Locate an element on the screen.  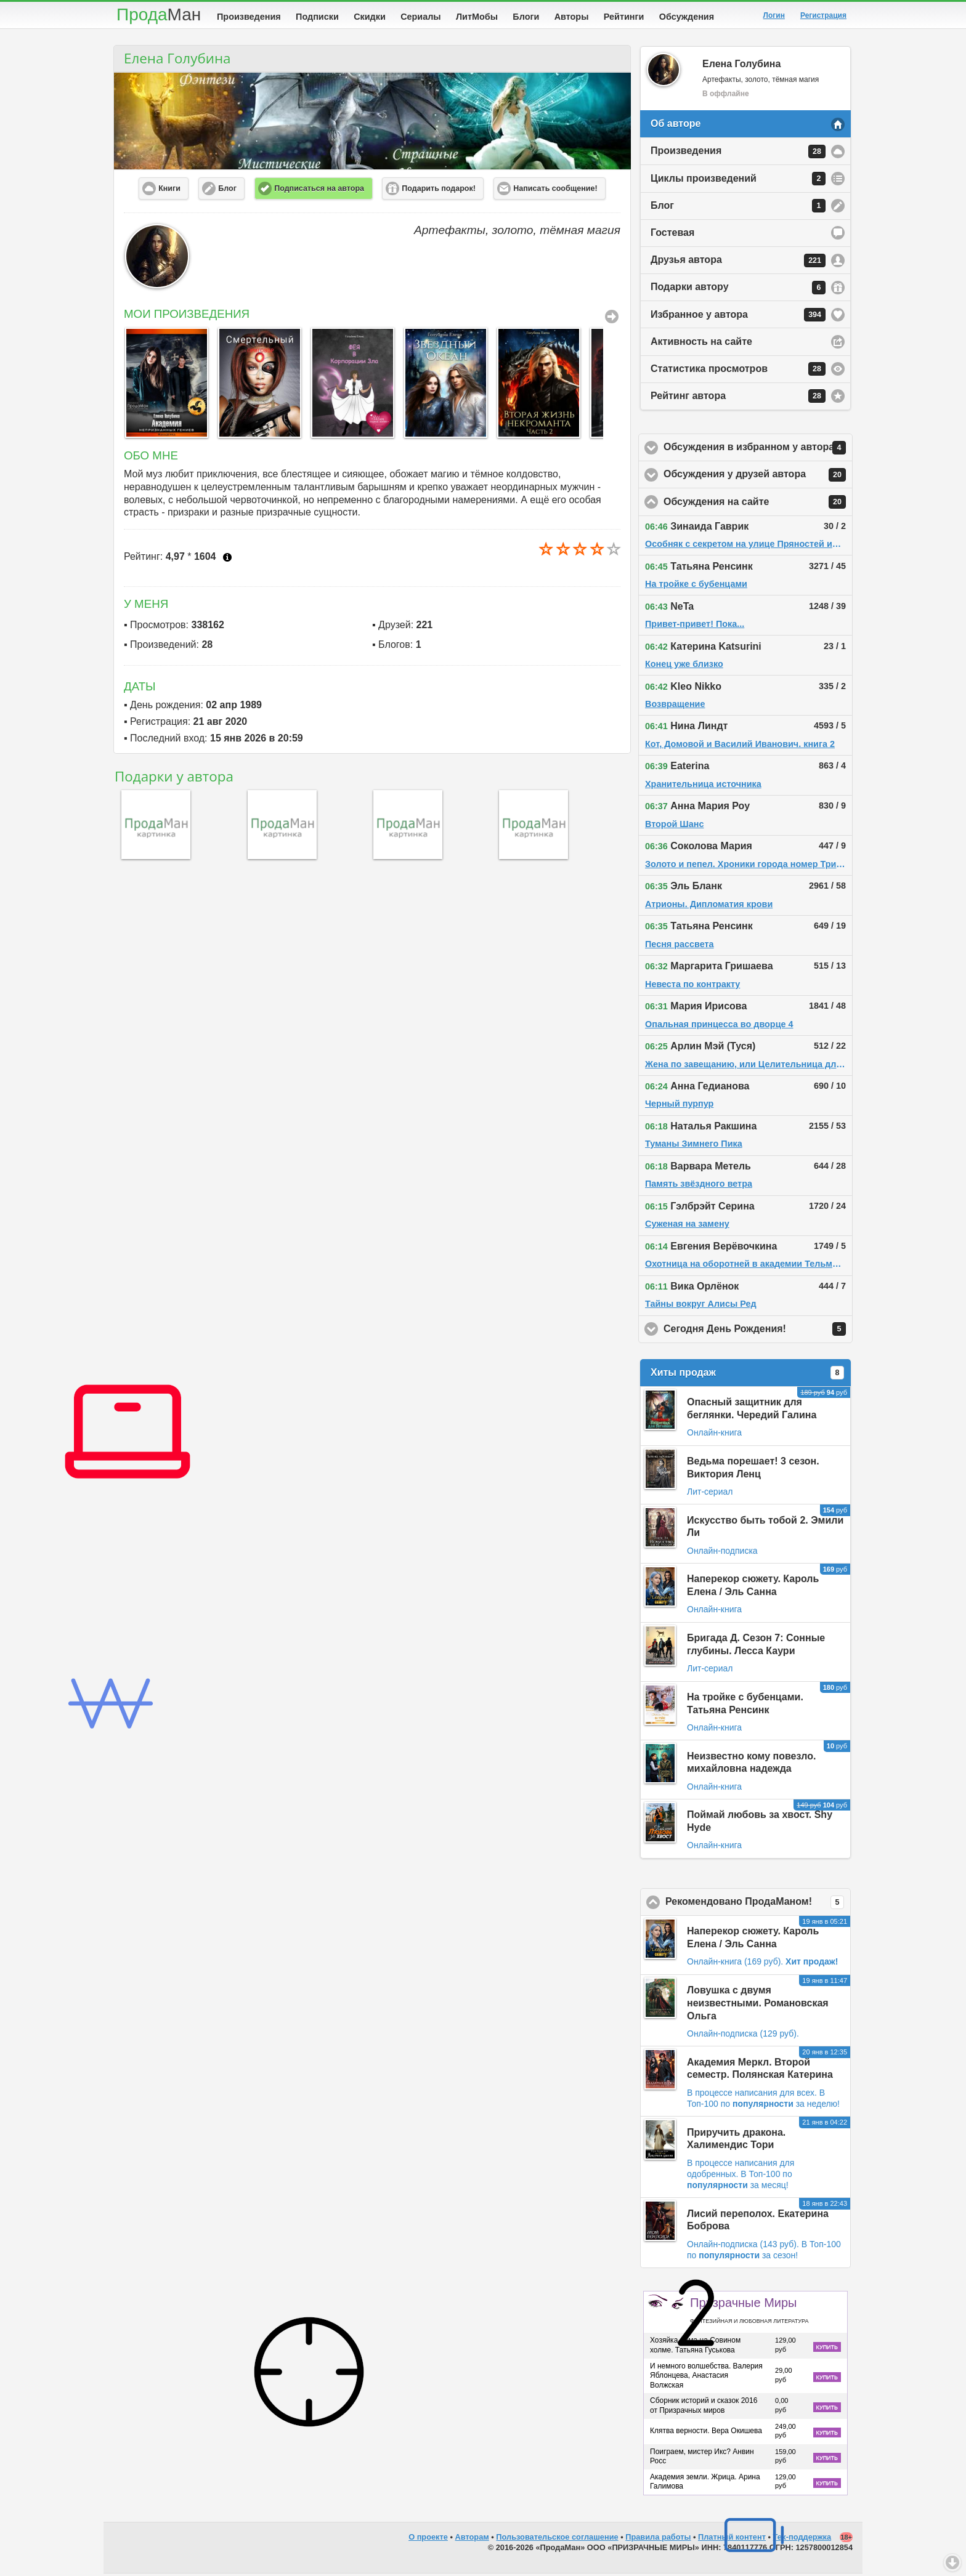
indicates battery is empty or depleted is located at coordinates (753, 2535).